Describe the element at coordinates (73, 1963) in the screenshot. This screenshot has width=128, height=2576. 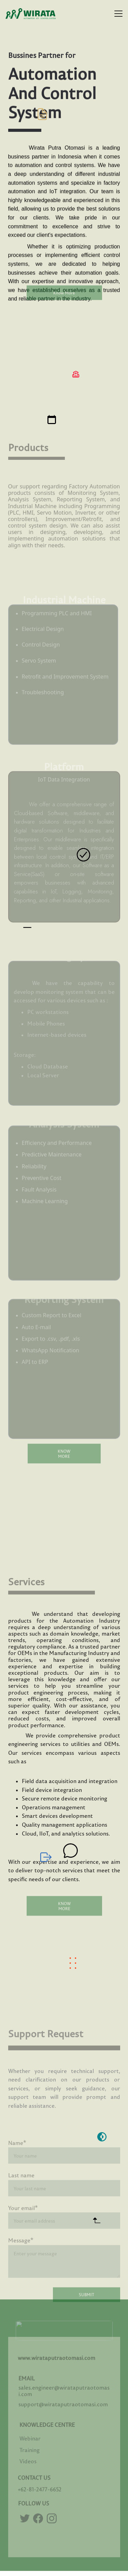
I see `drag to reorder items` at that location.